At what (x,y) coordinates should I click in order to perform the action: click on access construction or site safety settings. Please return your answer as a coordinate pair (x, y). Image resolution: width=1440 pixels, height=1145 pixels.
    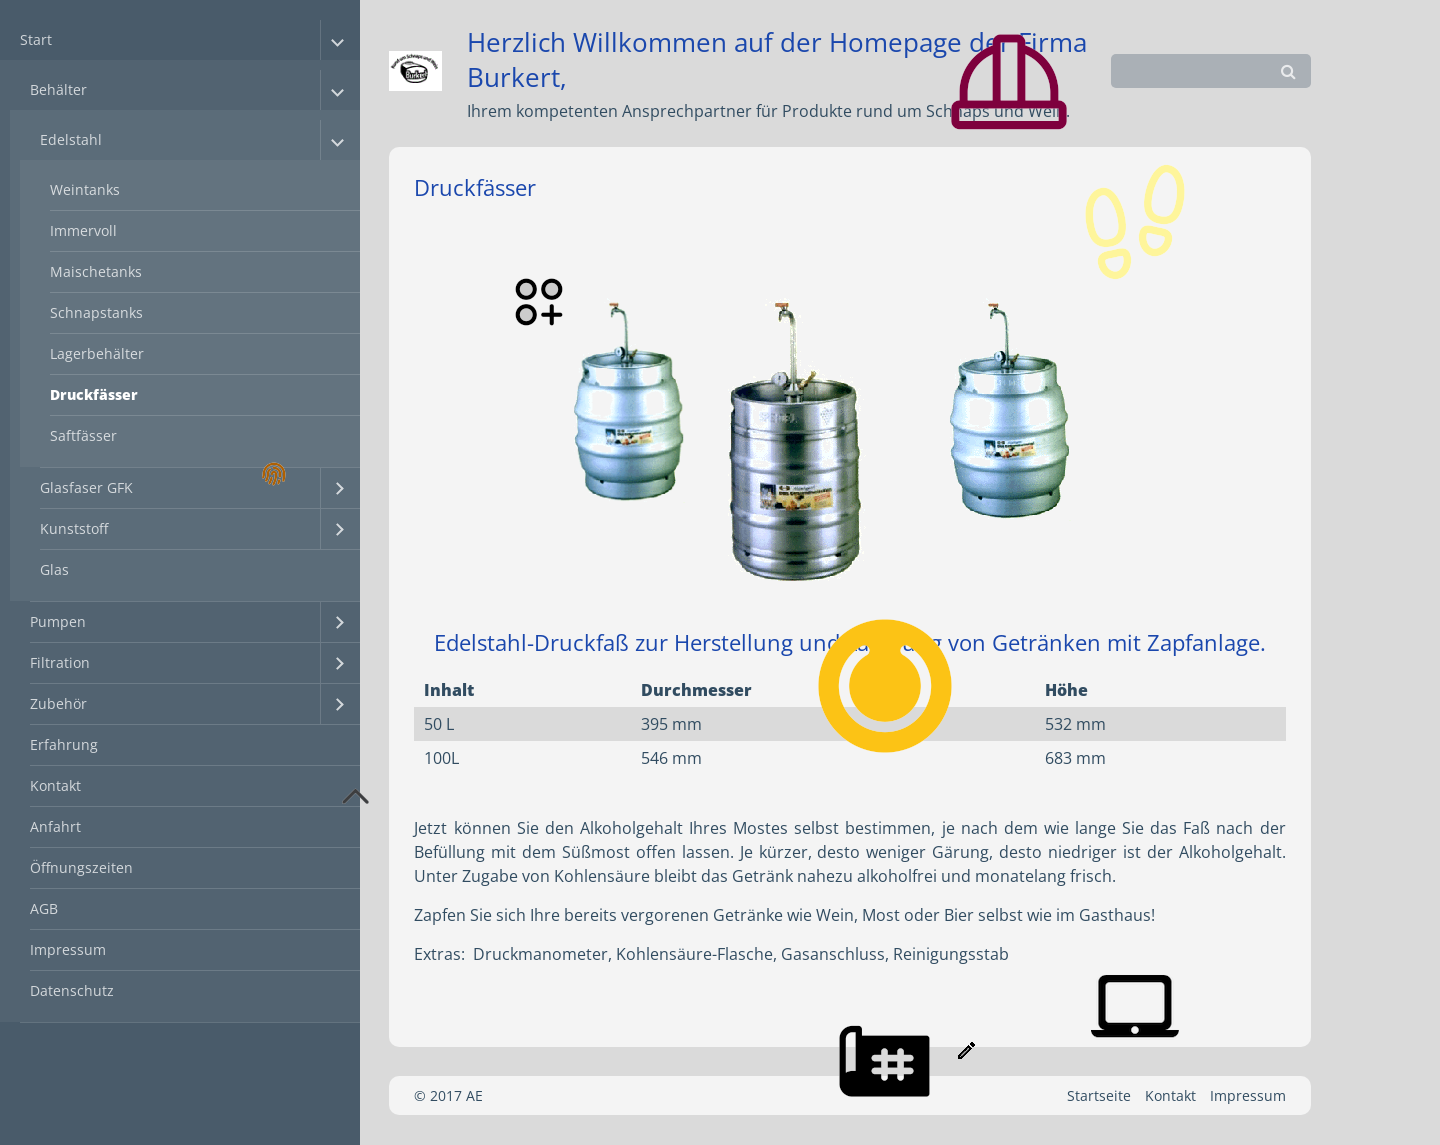
    Looking at the image, I should click on (1009, 88).